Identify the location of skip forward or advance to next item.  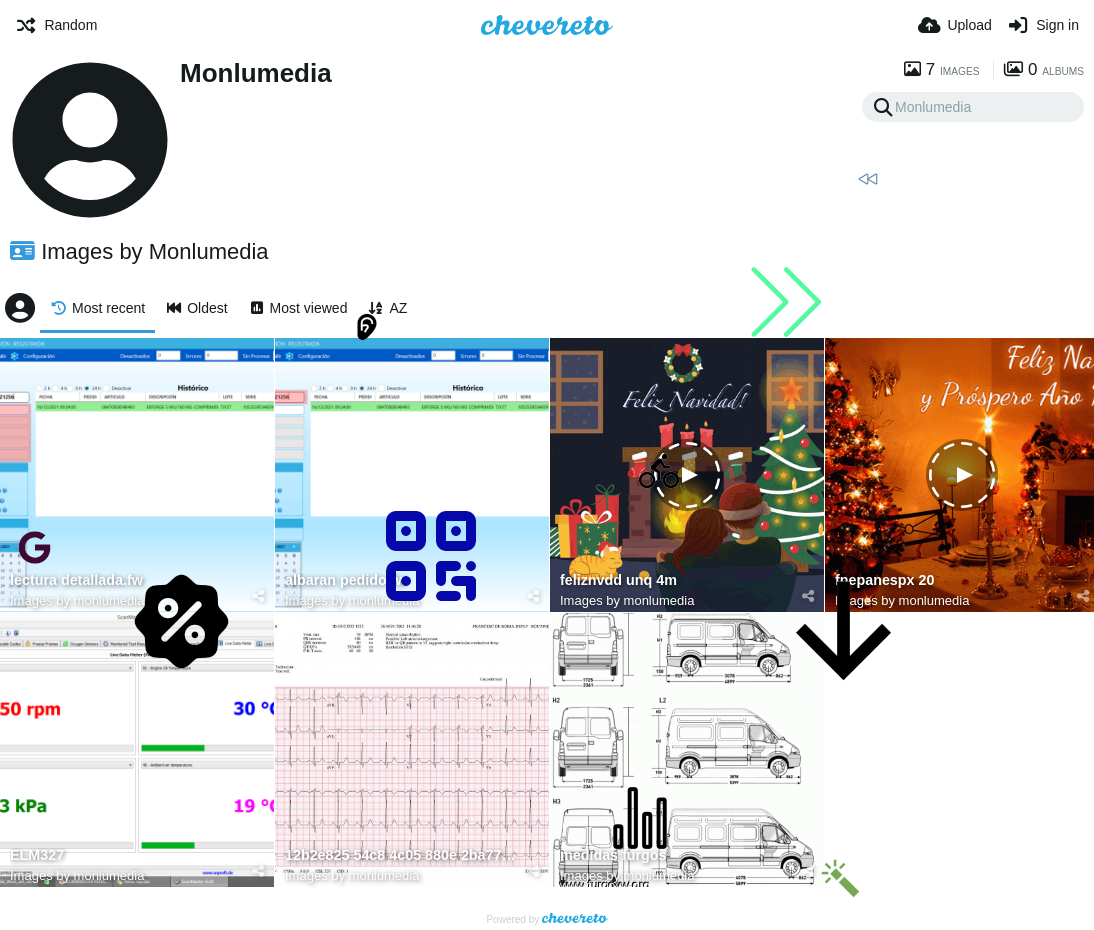
(783, 302).